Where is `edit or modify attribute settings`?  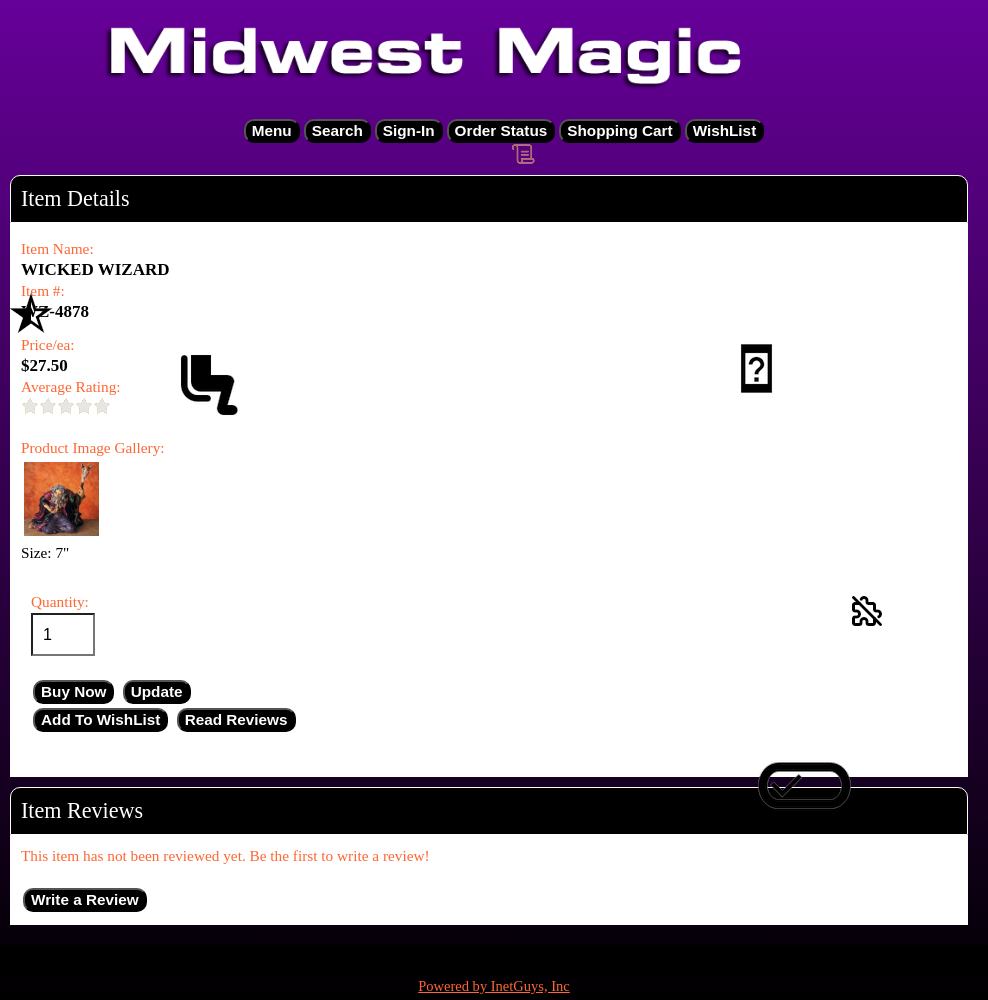 edit or modify attribute settings is located at coordinates (804, 785).